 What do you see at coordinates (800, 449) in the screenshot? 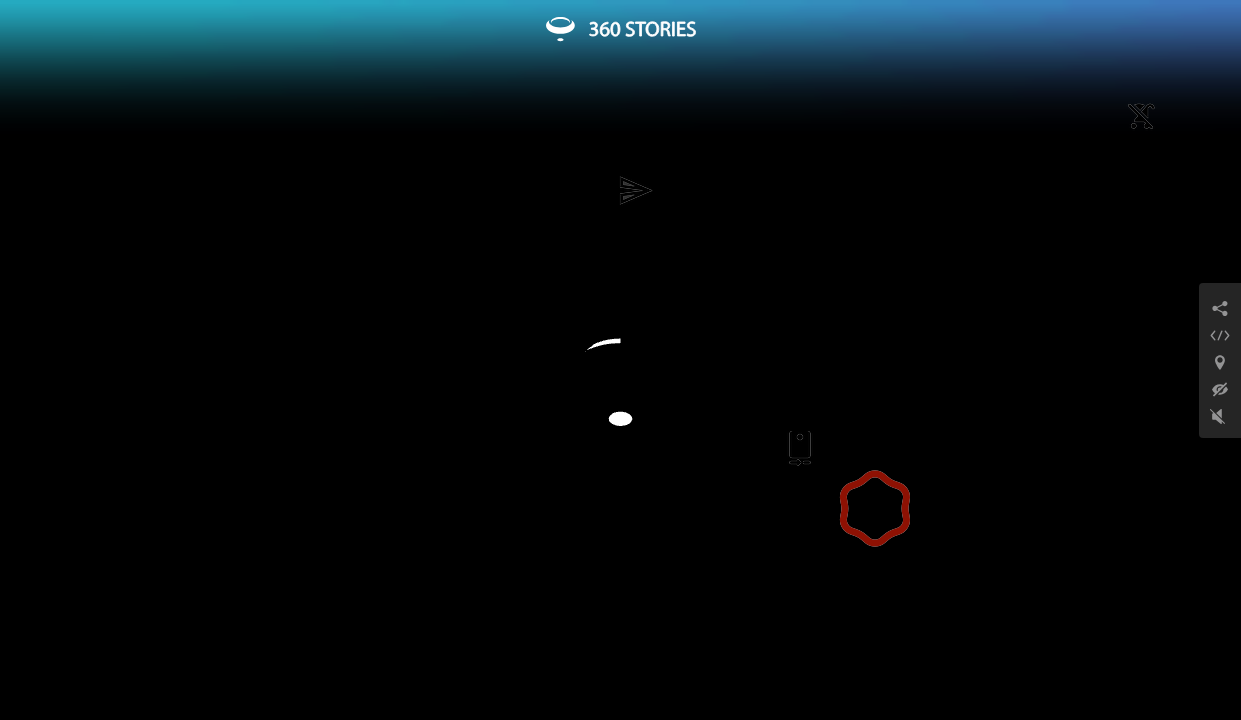
I see `switch to rear camera` at bounding box center [800, 449].